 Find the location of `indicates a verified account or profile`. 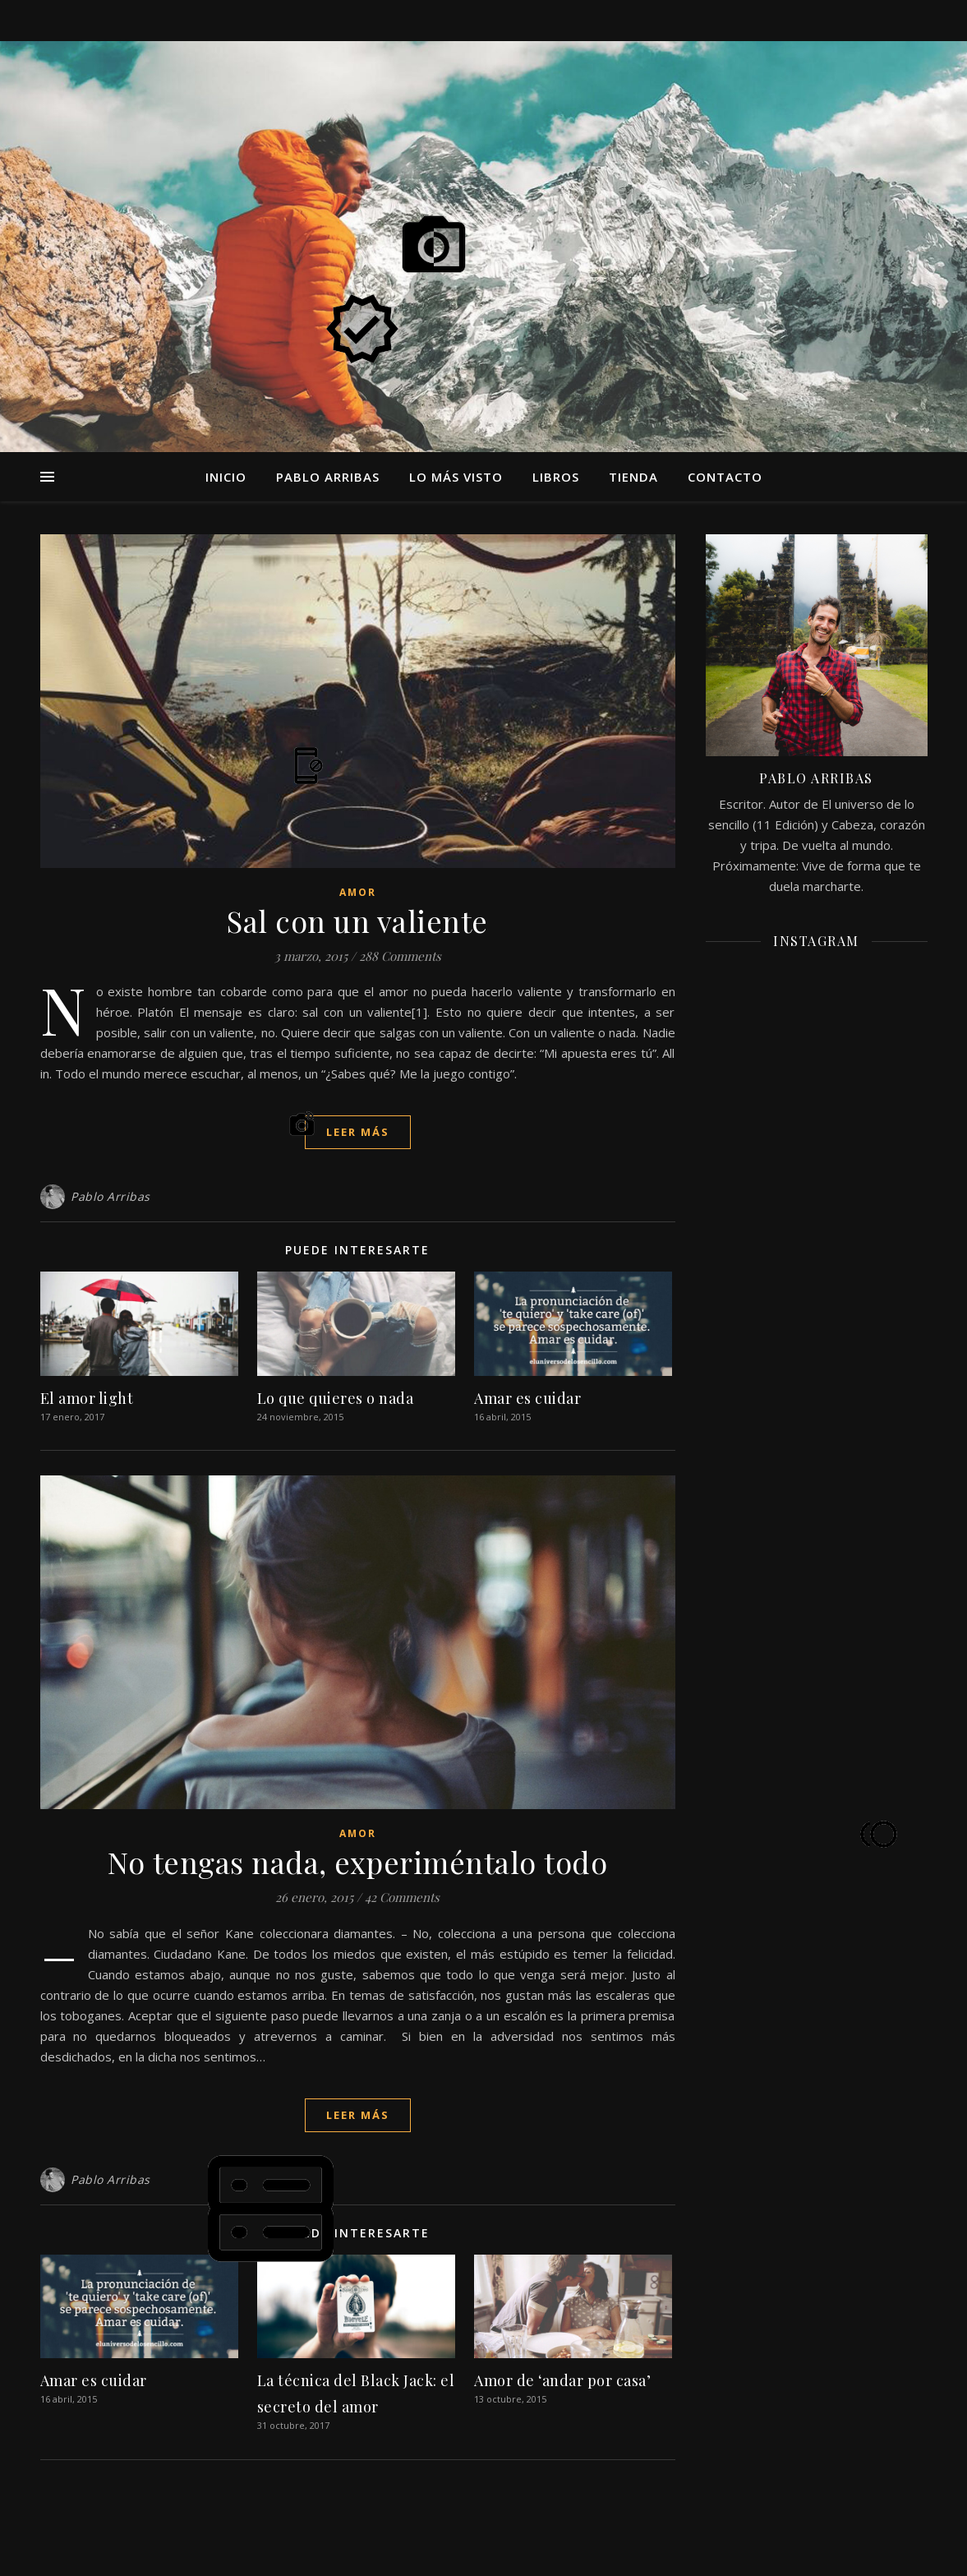

indicates a verified account or profile is located at coordinates (362, 329).